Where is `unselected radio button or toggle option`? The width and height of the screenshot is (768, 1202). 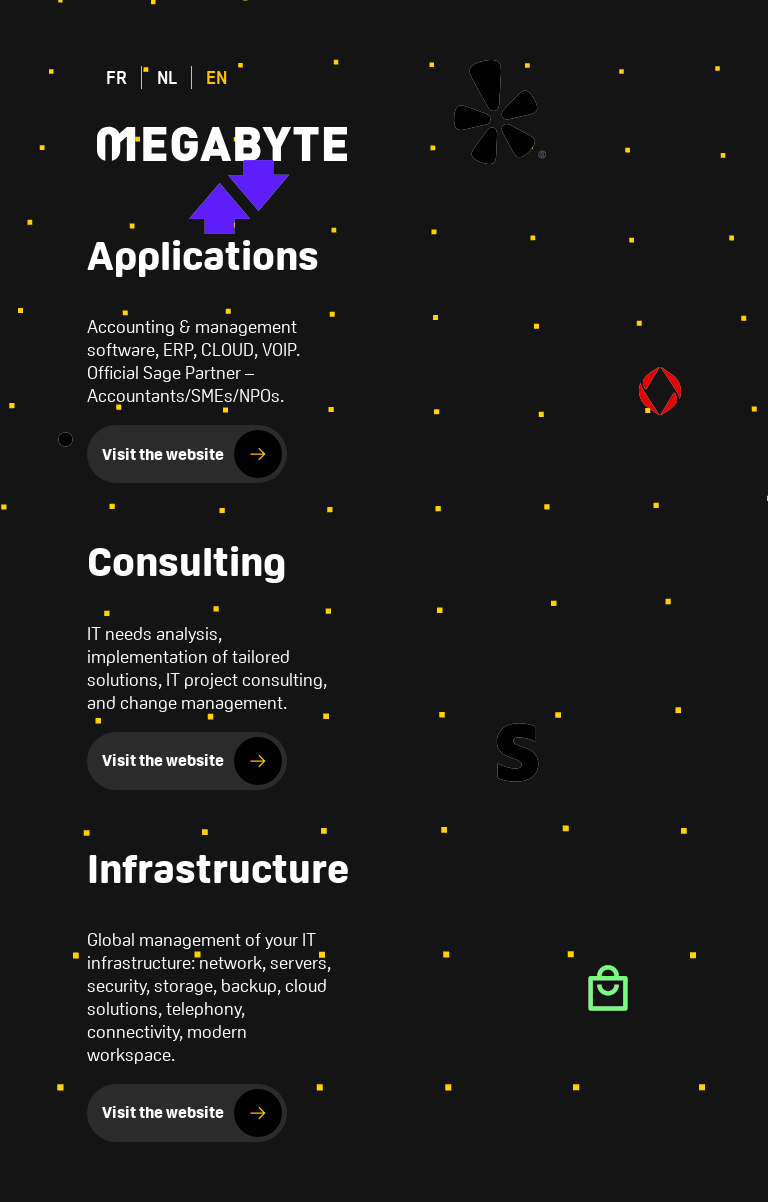
unselected radio button or toggle option is located at coordinates (65, 439).